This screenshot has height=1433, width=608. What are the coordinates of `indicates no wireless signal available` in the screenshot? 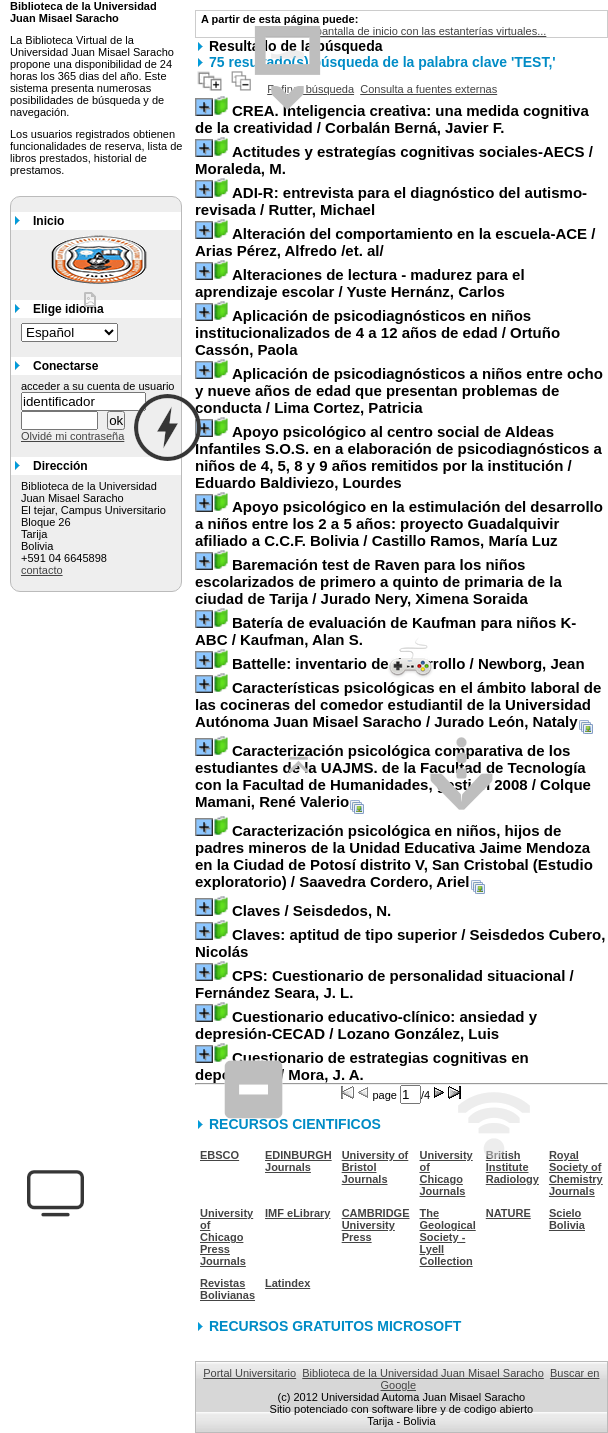 It's located at (494, 1123).